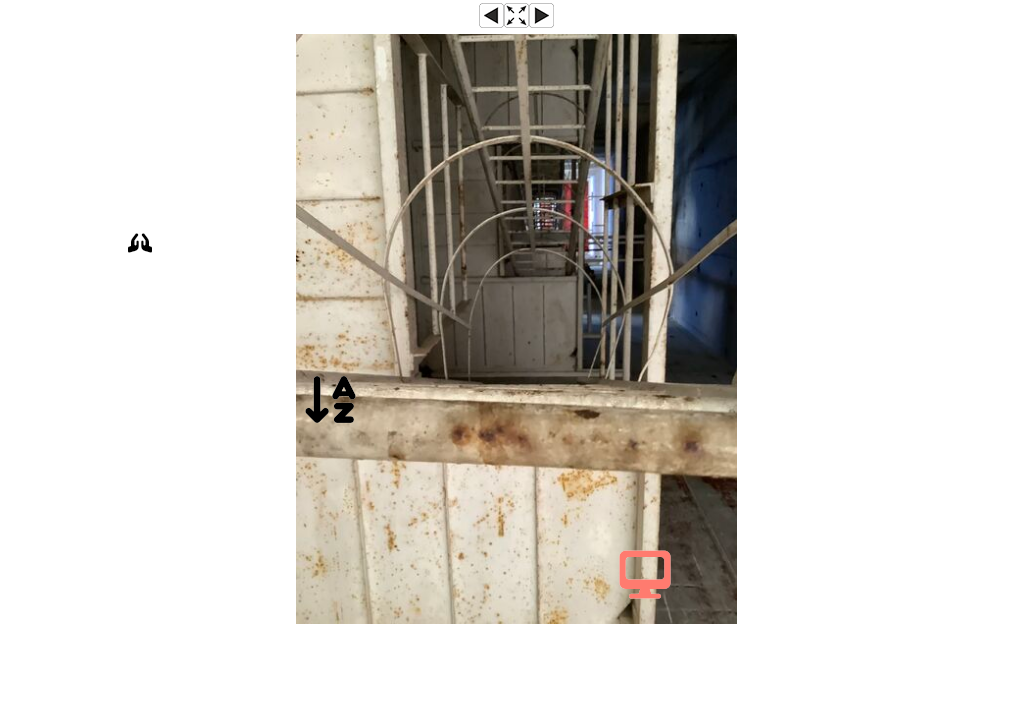 The image size is (1033, 720). Describe the element at coordinates (140, 243) in the screenshot. I see `express gratitude or thankfulness` at that location.